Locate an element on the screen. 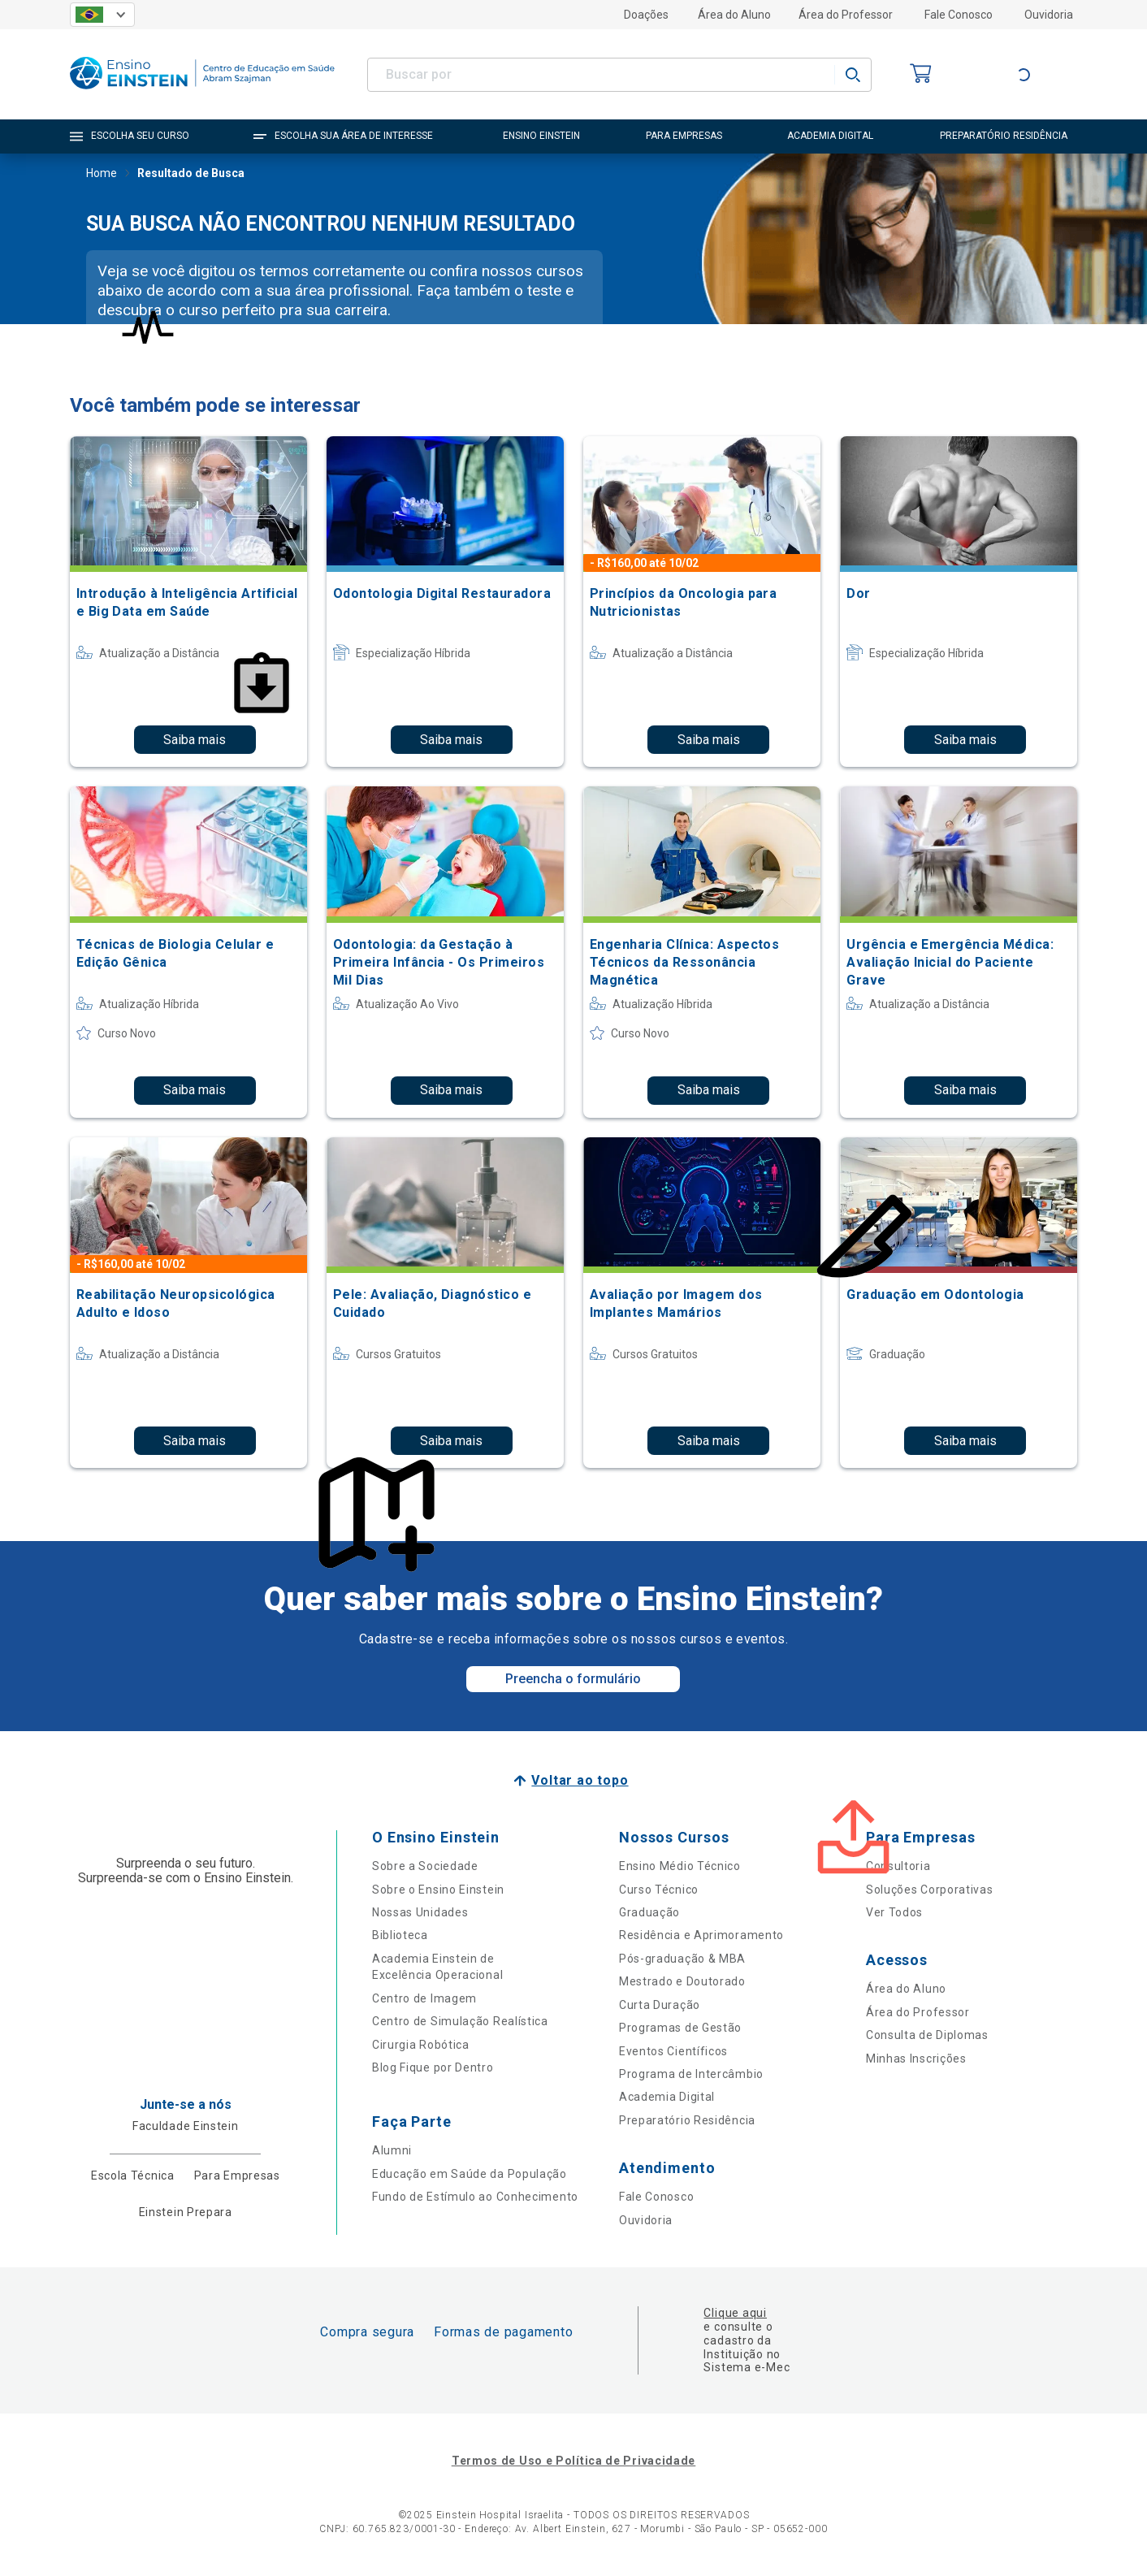 The height and width of the screenshot is (2576, 1147). download or receive an assignment is located at coordinates (262, 686).